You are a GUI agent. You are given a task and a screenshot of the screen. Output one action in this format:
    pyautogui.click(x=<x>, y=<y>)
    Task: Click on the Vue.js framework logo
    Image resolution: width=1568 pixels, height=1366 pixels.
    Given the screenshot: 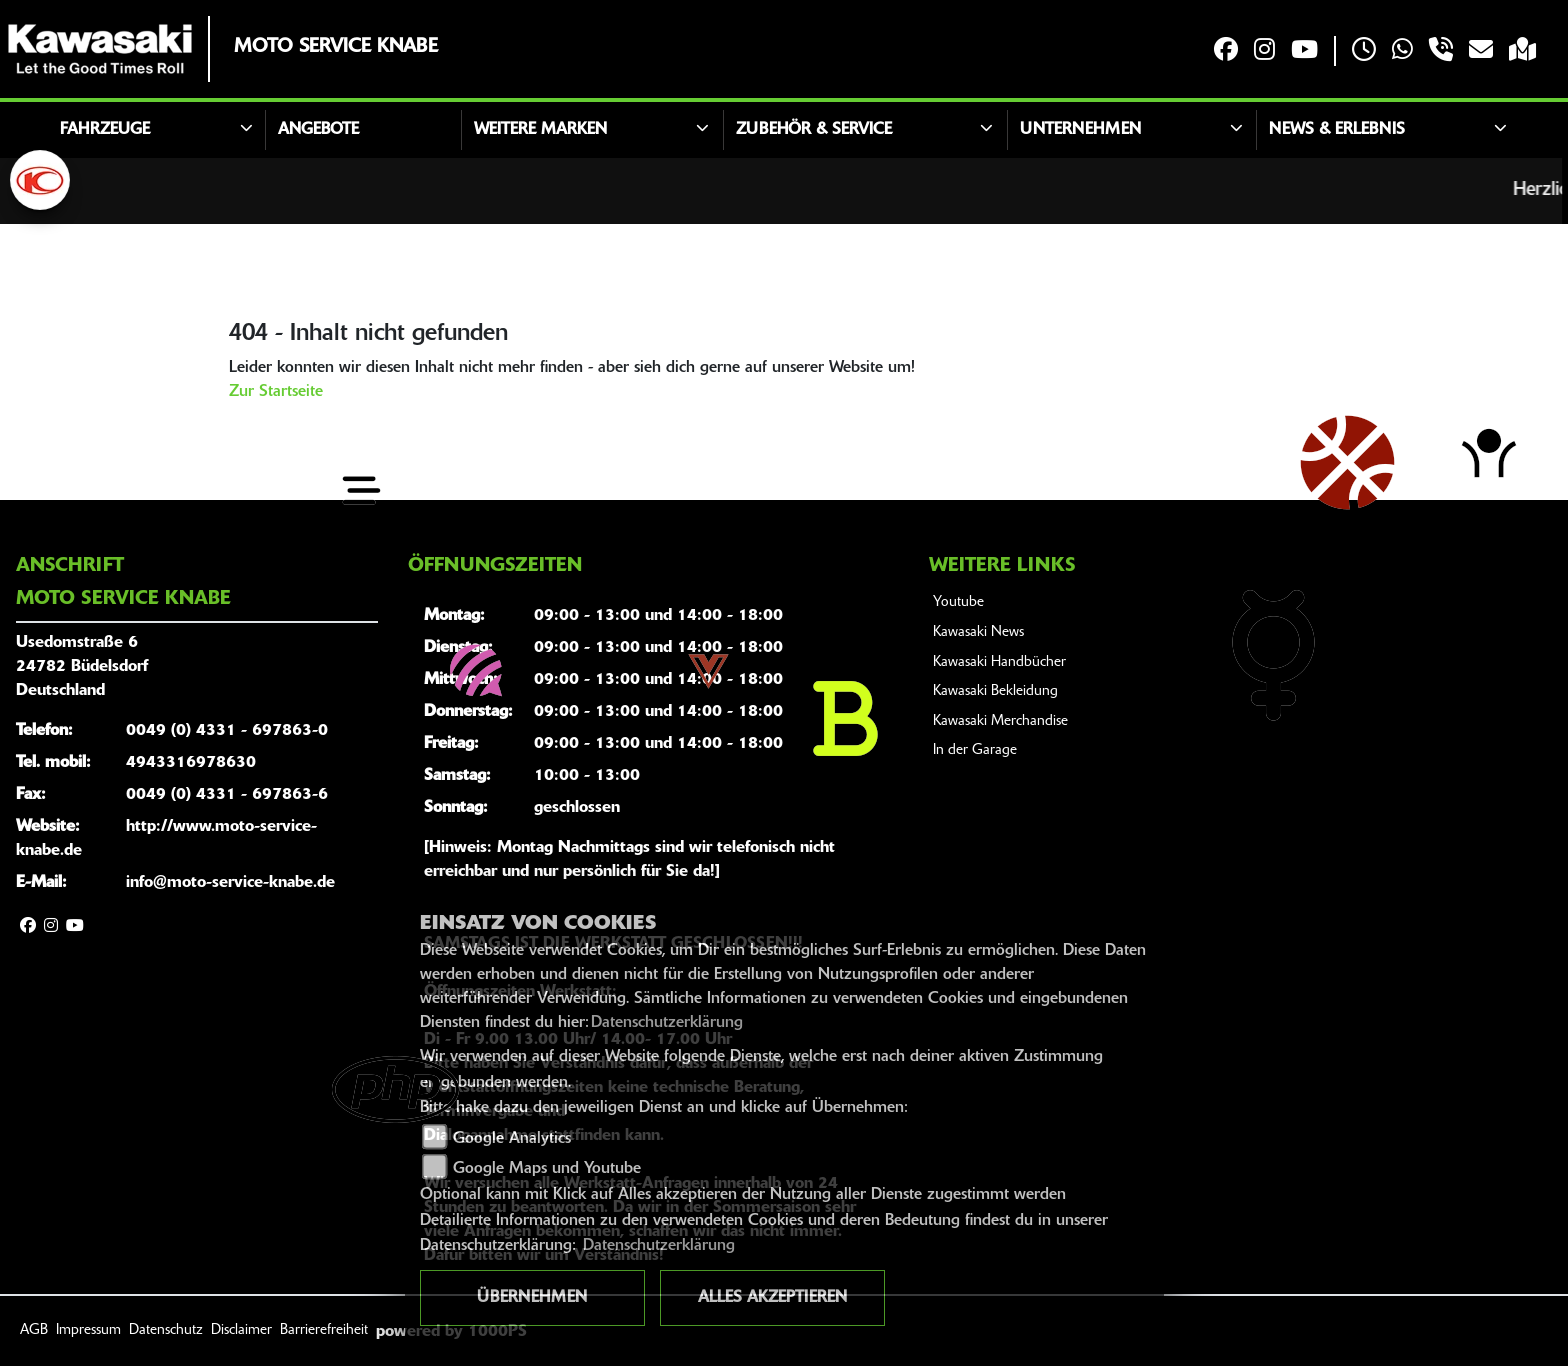 What is the action you would take?
    pyautogui.click(x=708, y=671)
    